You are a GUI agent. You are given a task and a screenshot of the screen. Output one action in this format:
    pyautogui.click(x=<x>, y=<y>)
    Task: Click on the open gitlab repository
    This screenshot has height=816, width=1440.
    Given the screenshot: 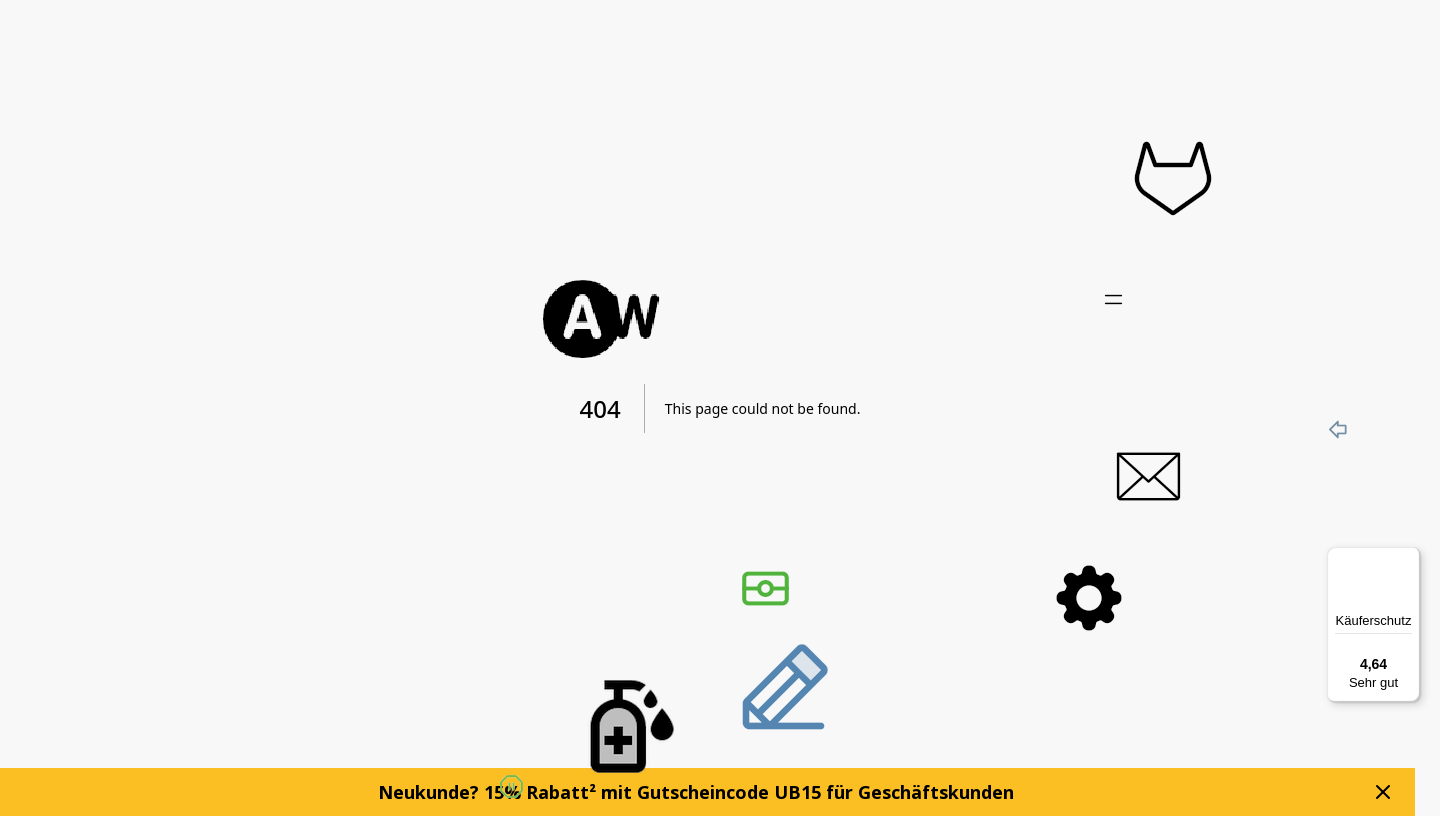 What is the action you would take?
    pyautogui.click(x=1173, y=177)
    